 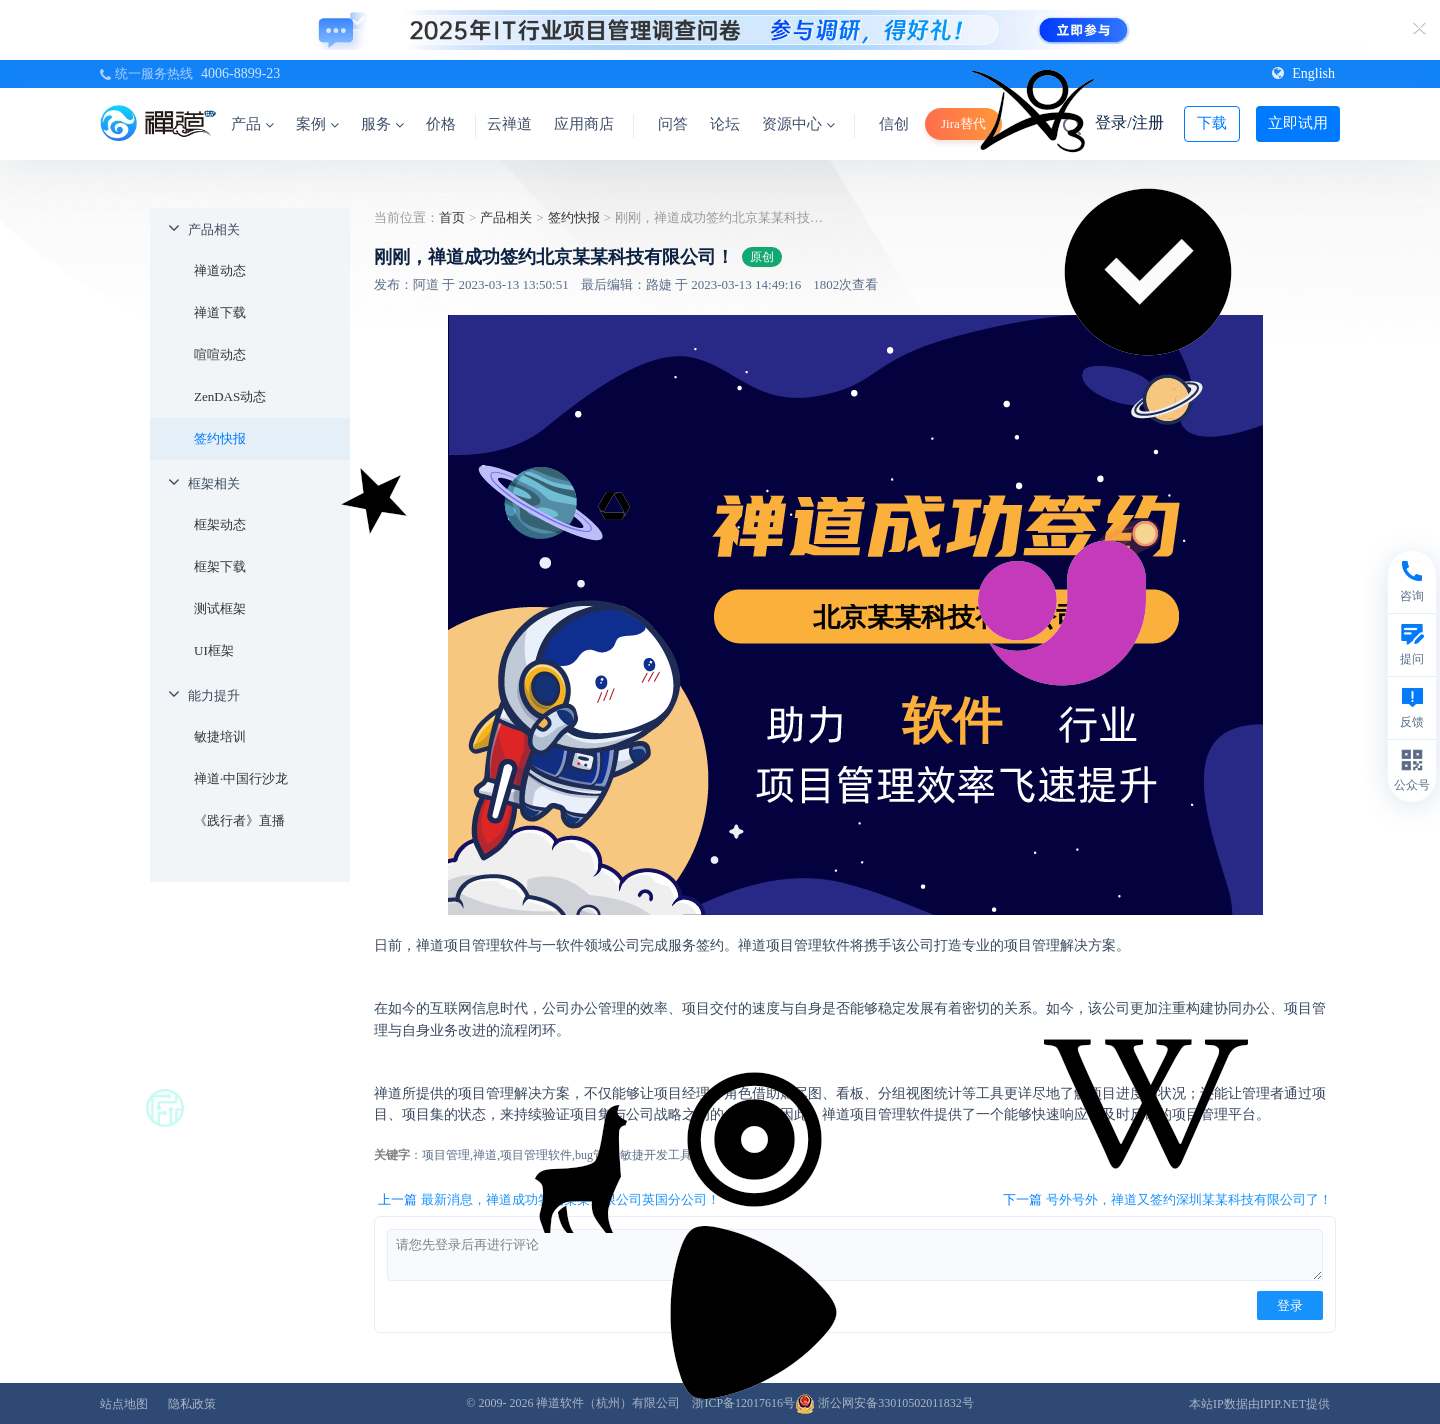 What do you see at coordinates (1062, 613) in the screenshot?
I see `ultralytics company logo` at bounding box center [1062, 613].